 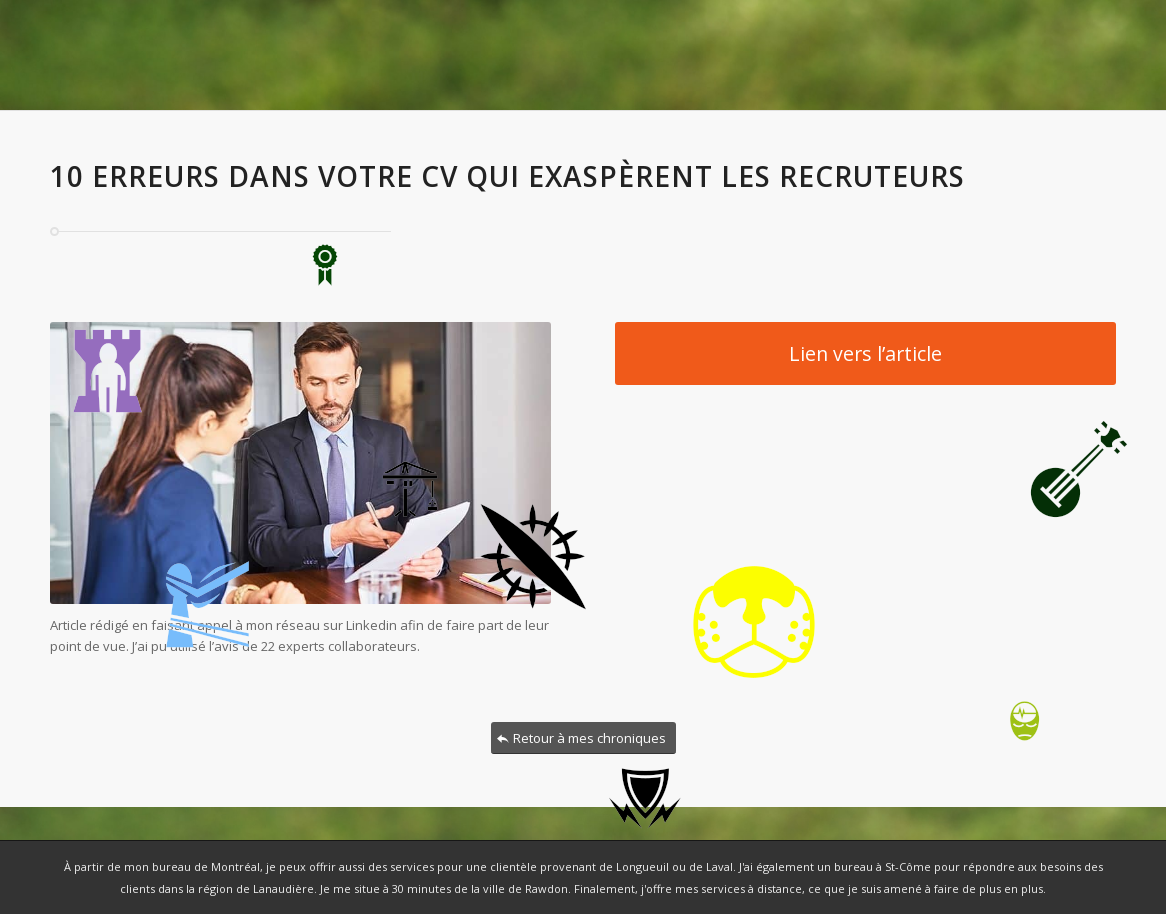 I want to click on view your achievements or awards, so click(x=325, y=265).